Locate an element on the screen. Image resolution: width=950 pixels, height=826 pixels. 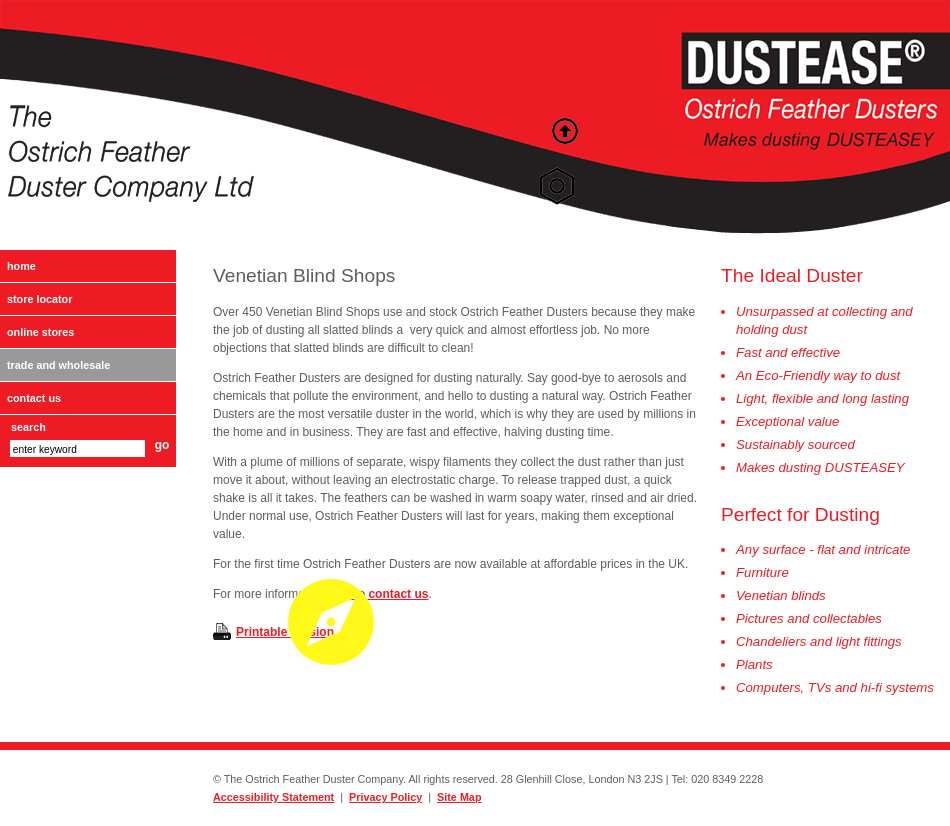
explore nearby places or content is located at coordinates (331, 622).